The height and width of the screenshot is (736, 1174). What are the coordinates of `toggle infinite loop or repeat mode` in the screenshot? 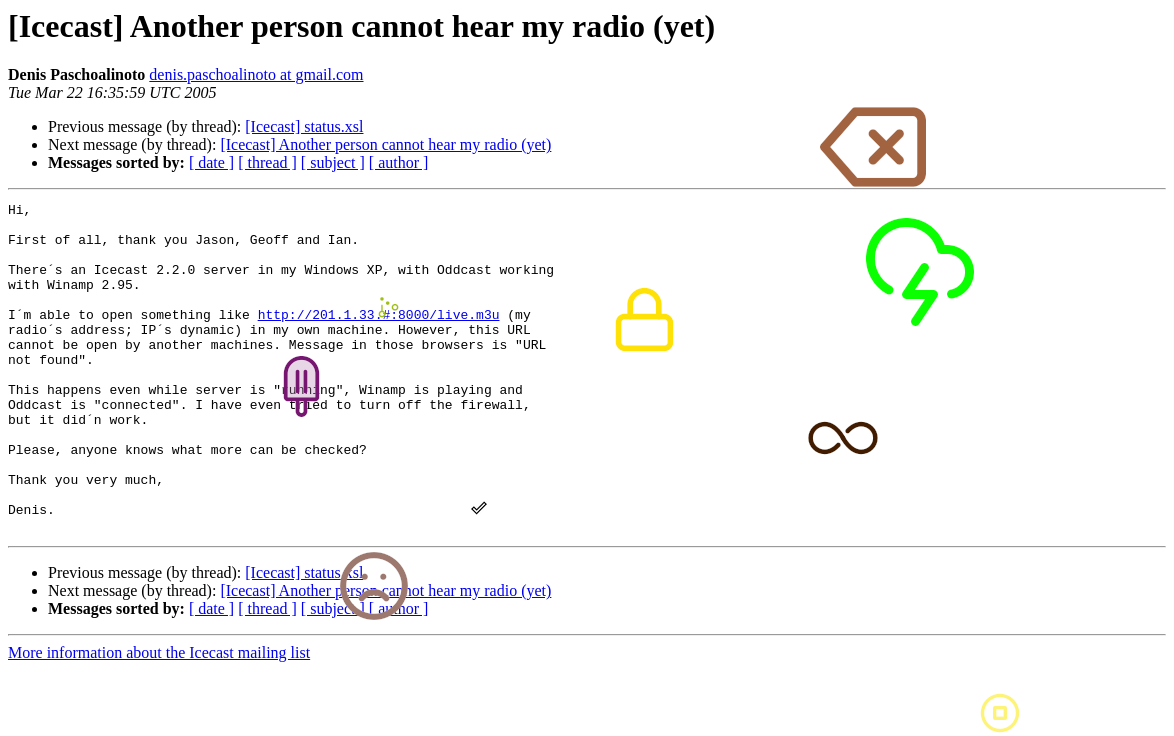 It's located at (843, 438).